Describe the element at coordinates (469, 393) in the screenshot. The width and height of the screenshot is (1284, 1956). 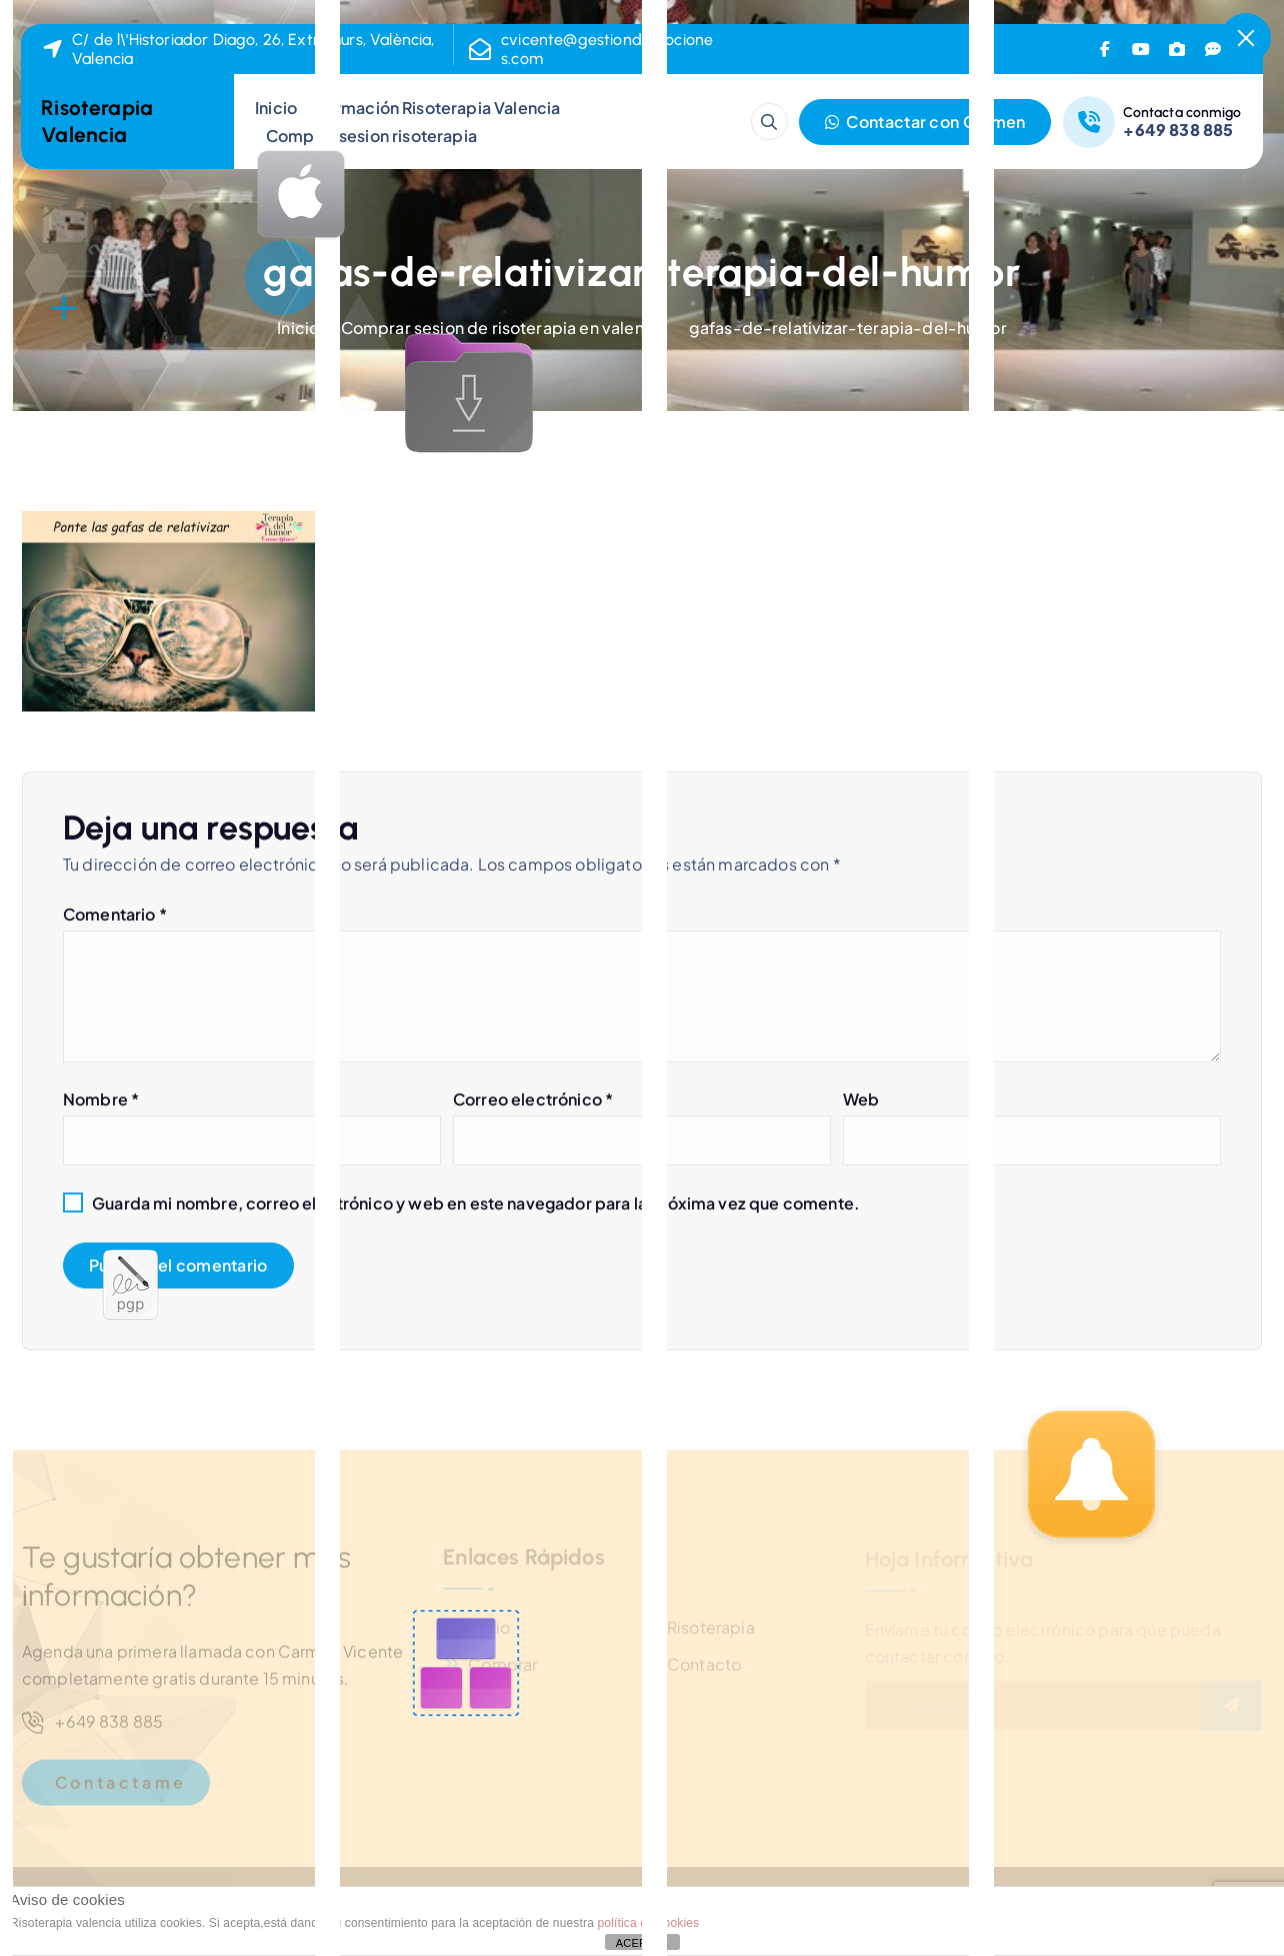
I see `open downloads folder` at that location.